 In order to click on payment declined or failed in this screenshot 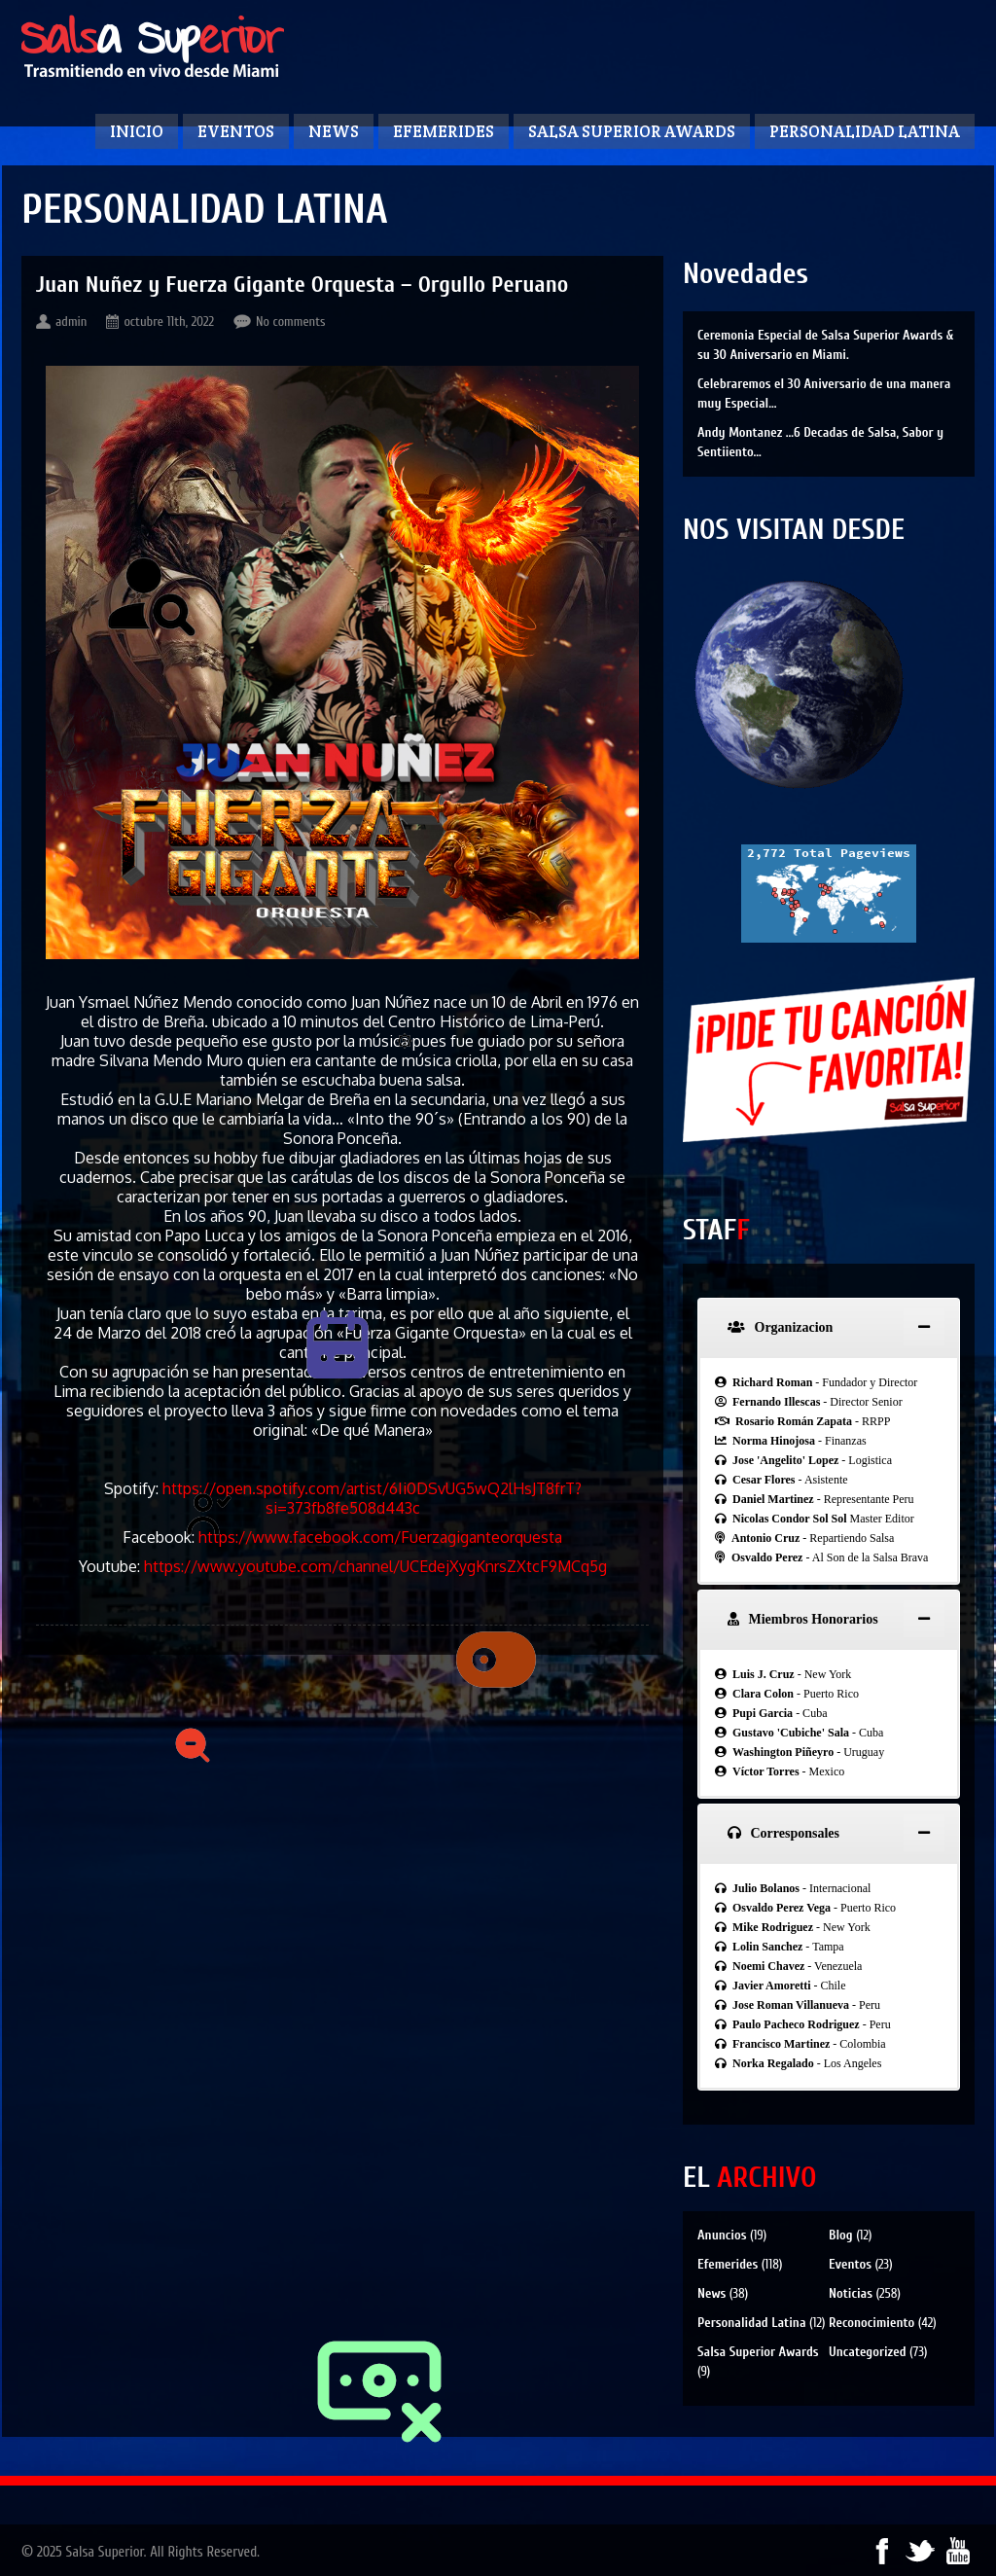, I will do `click(379, 2380)`.